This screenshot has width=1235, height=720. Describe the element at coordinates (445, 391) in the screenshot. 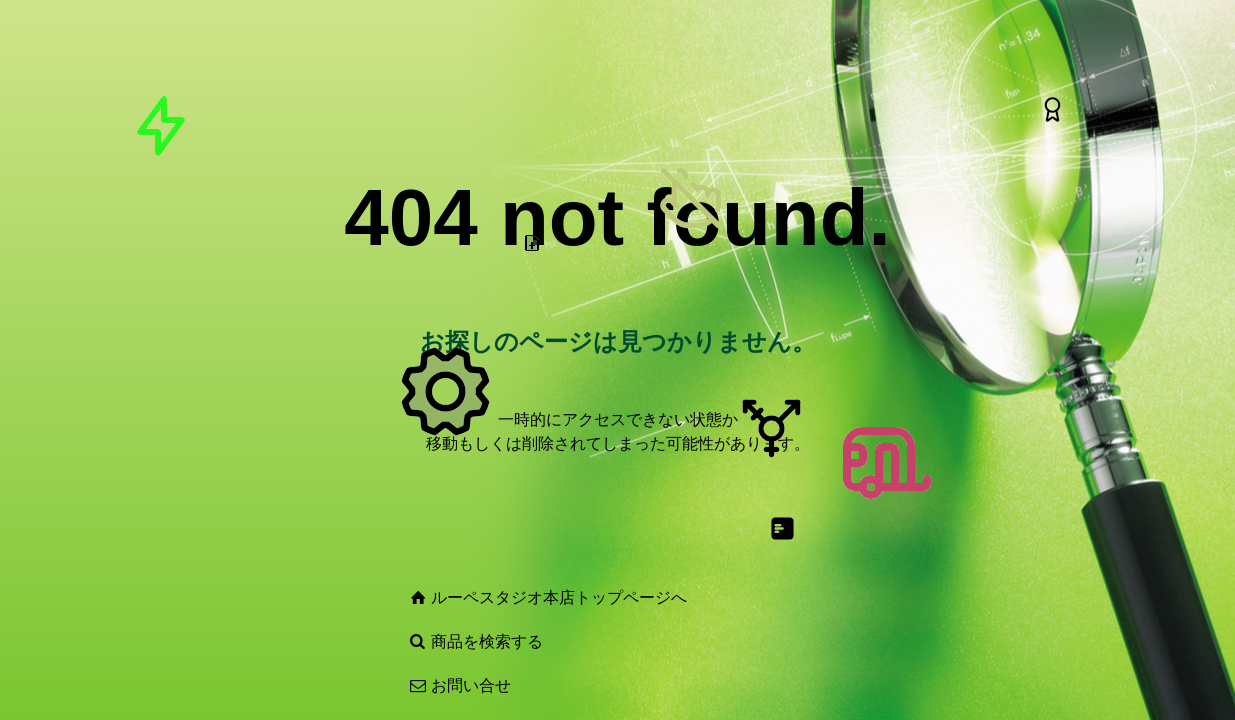

I see `access settings or preferences` at that location.